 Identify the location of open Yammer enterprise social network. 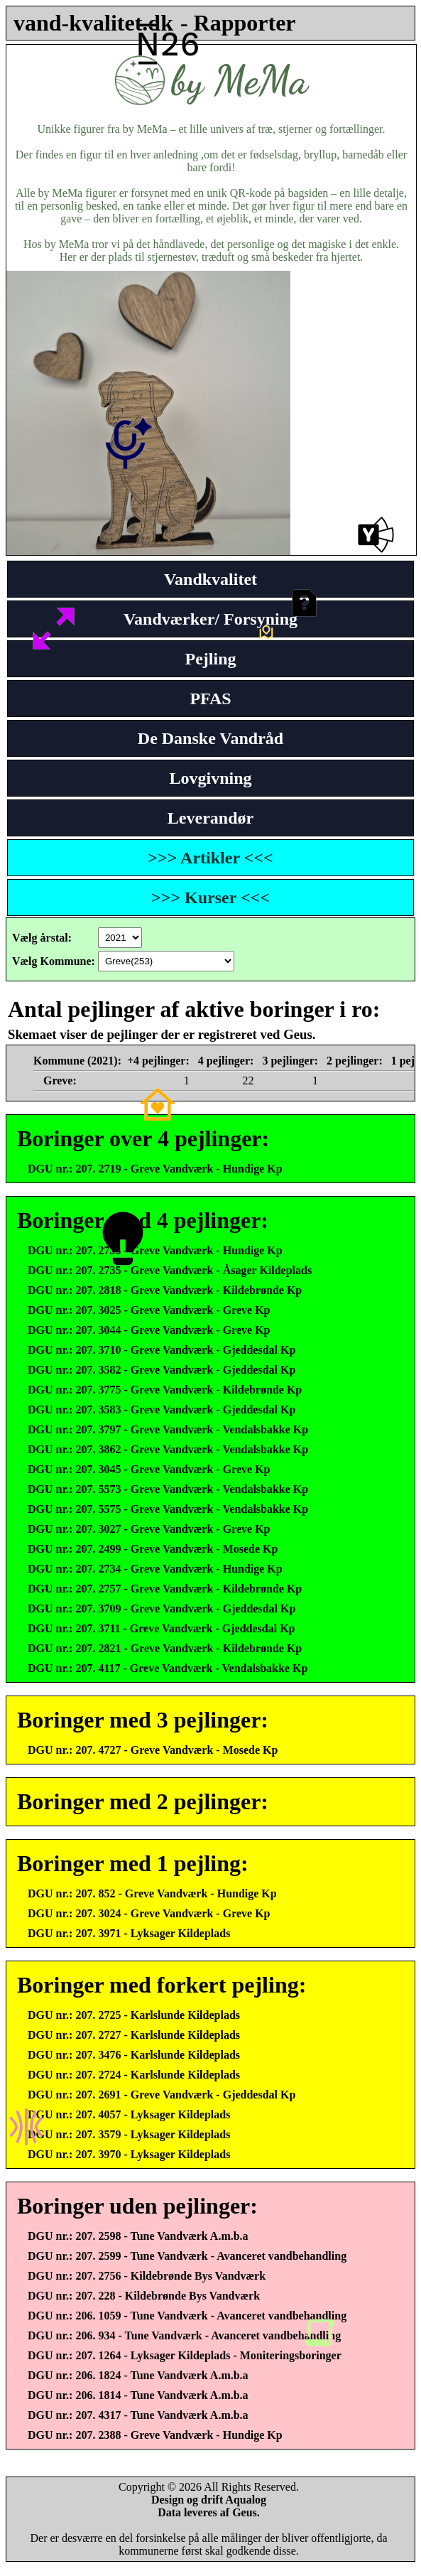
(376, 534).